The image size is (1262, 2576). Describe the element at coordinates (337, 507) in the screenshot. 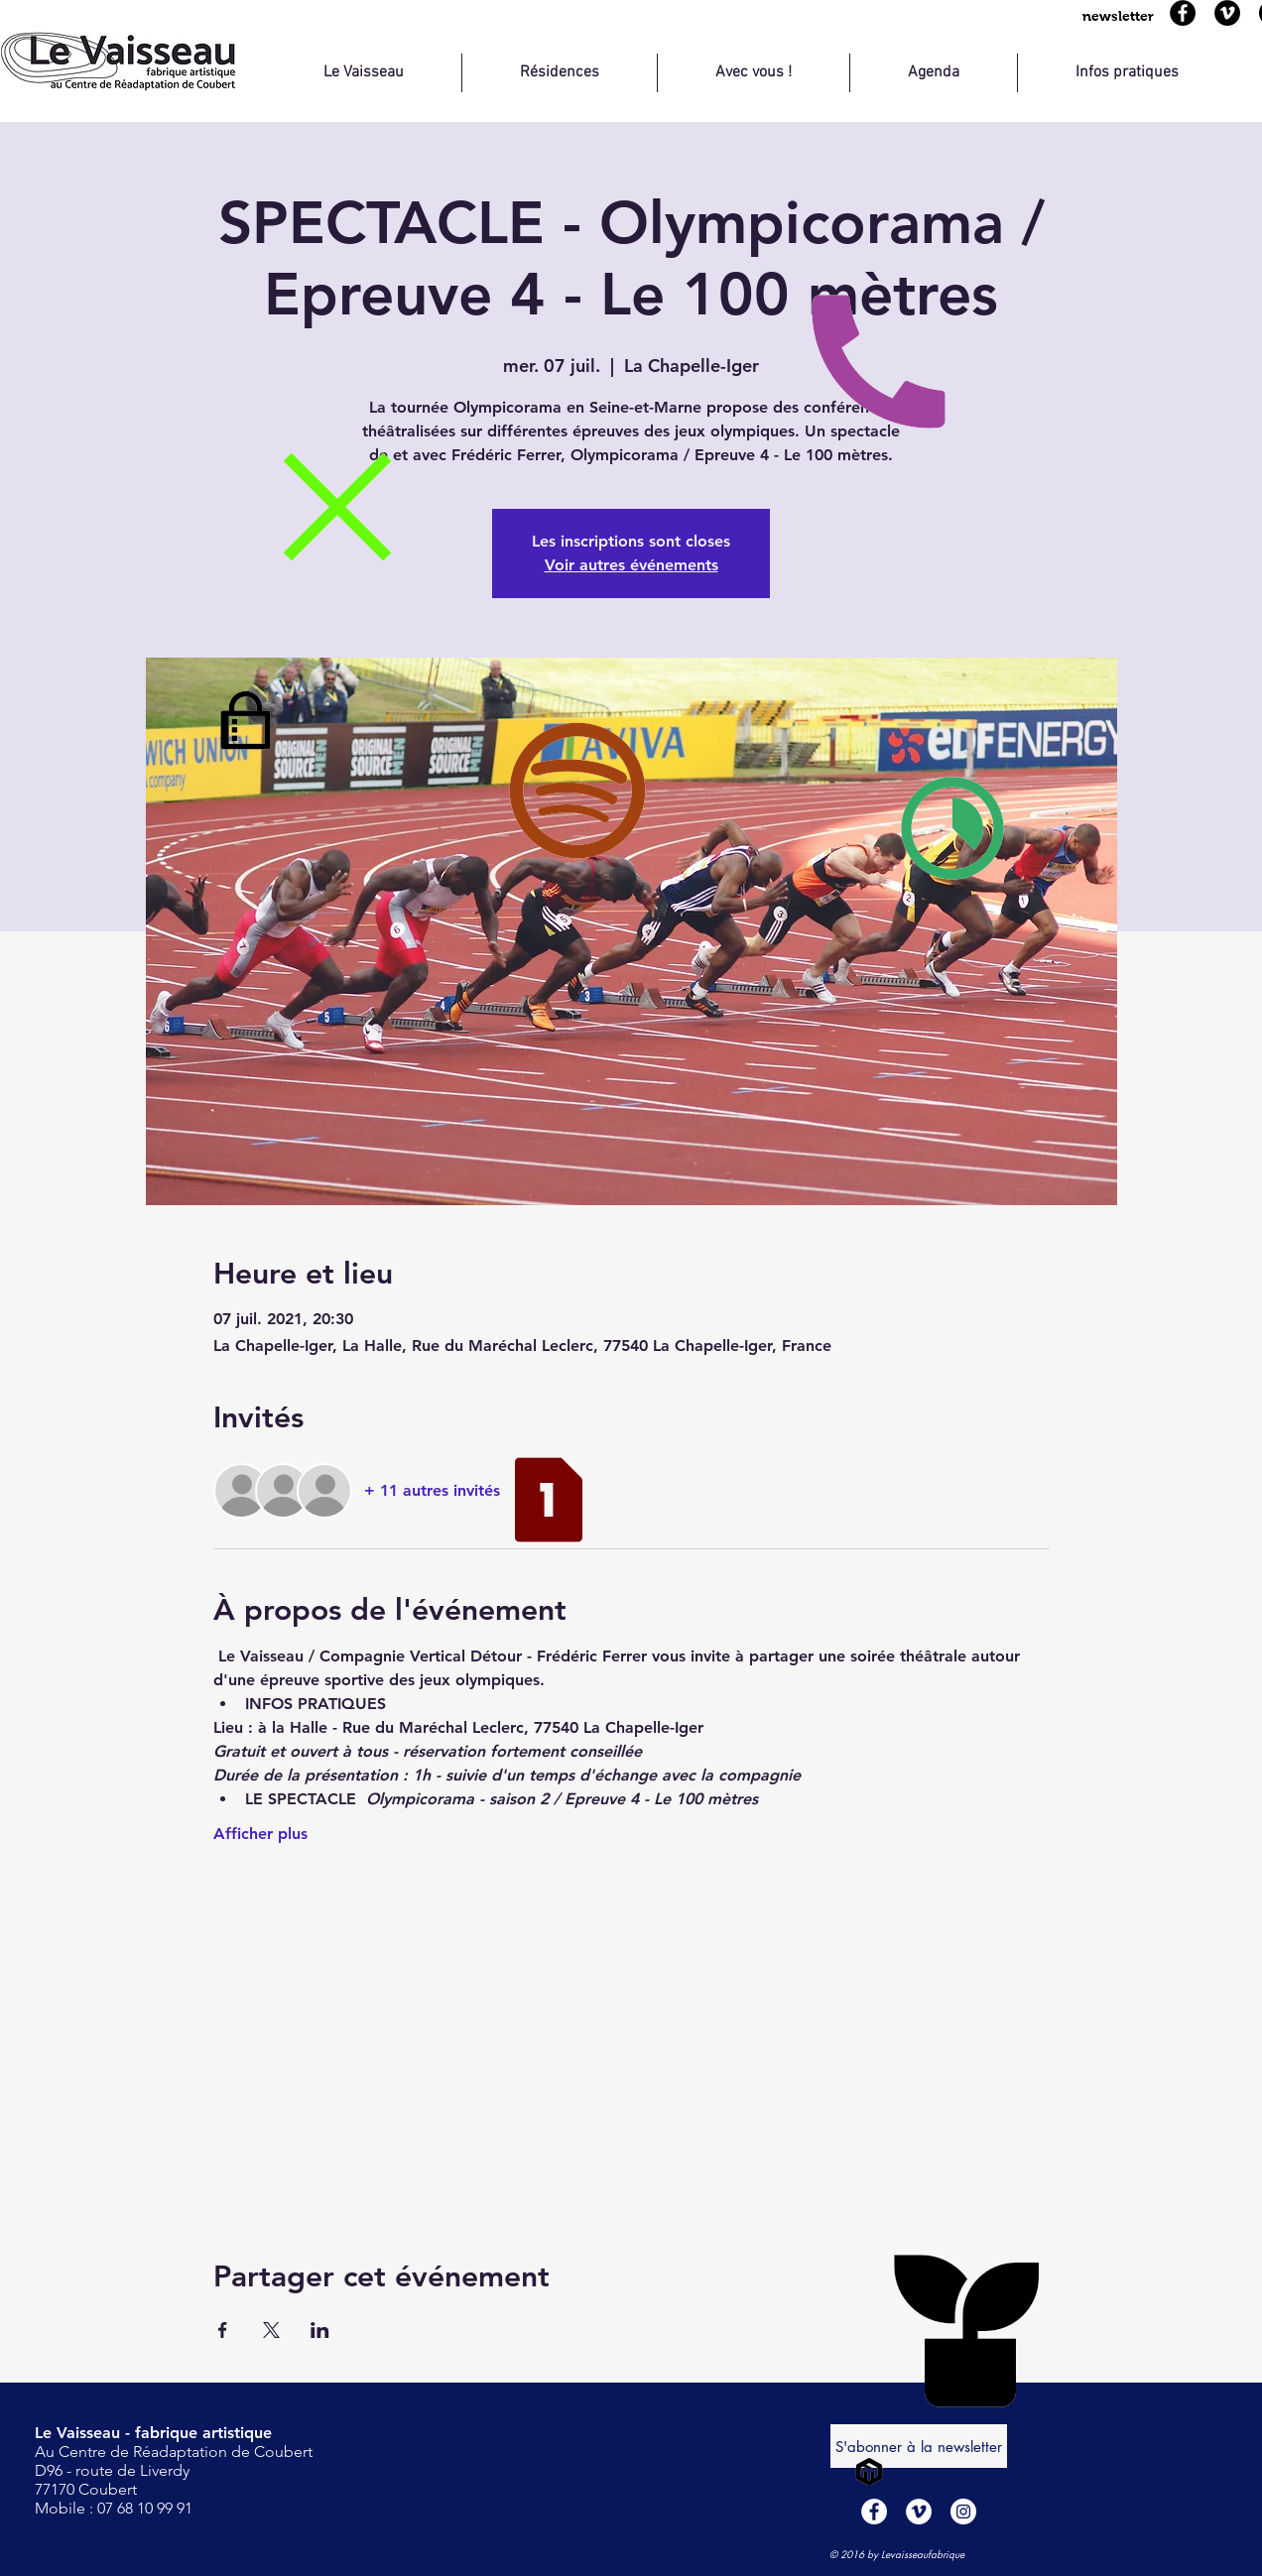

I see `close or dismiss the current window` at that location.